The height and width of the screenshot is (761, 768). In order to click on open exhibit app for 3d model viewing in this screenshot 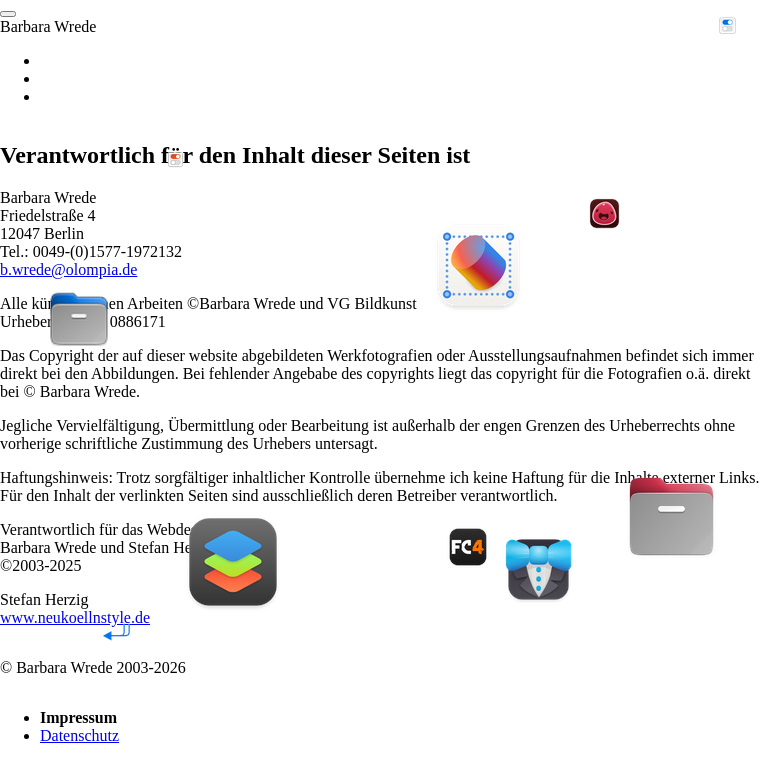, I will do `click(478, 265)`.